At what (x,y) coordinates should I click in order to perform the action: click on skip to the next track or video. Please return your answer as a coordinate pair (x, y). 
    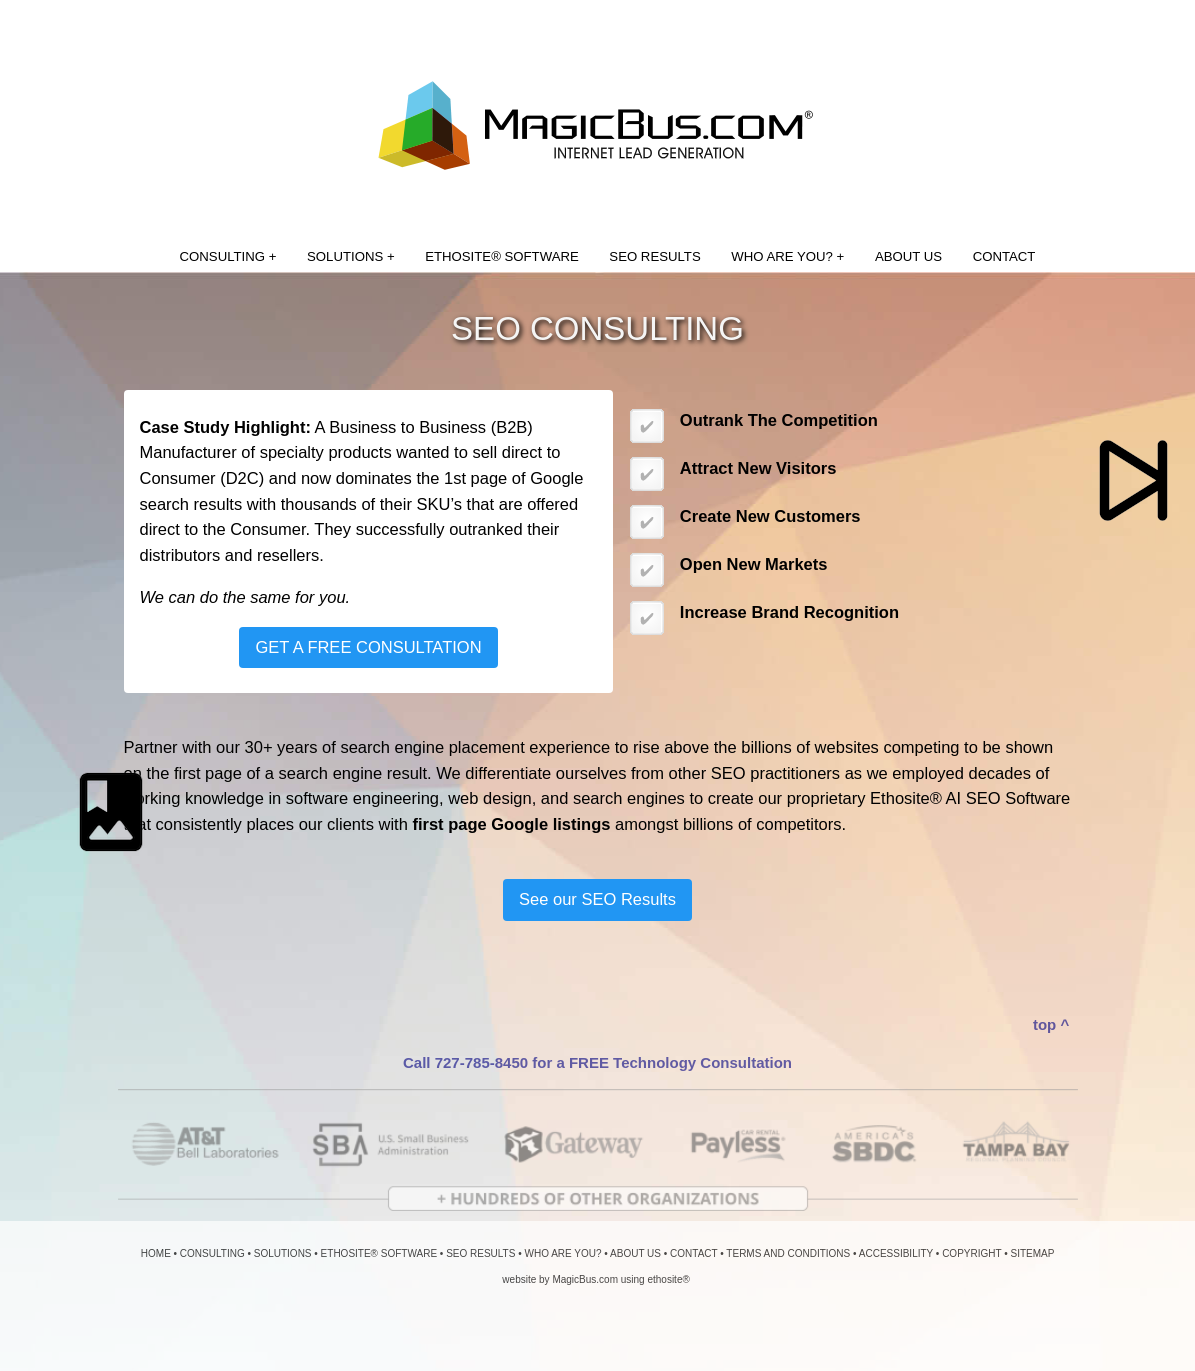
    Looking at the image, I should click on (1133, 480).